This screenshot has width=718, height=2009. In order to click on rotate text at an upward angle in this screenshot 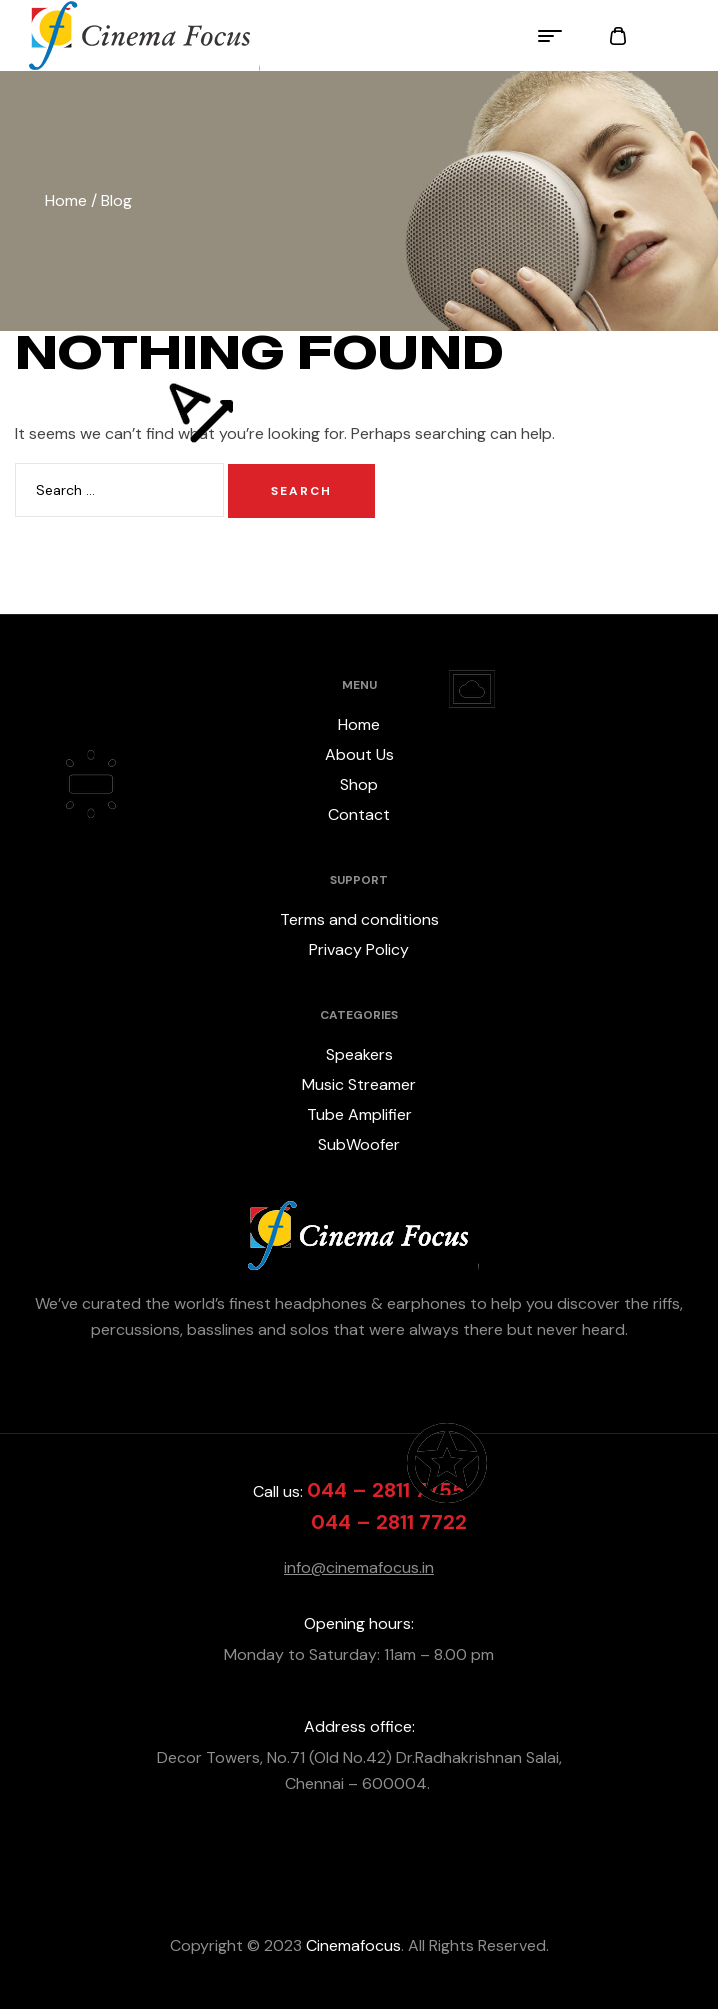, I will do `click(200, 411)`.